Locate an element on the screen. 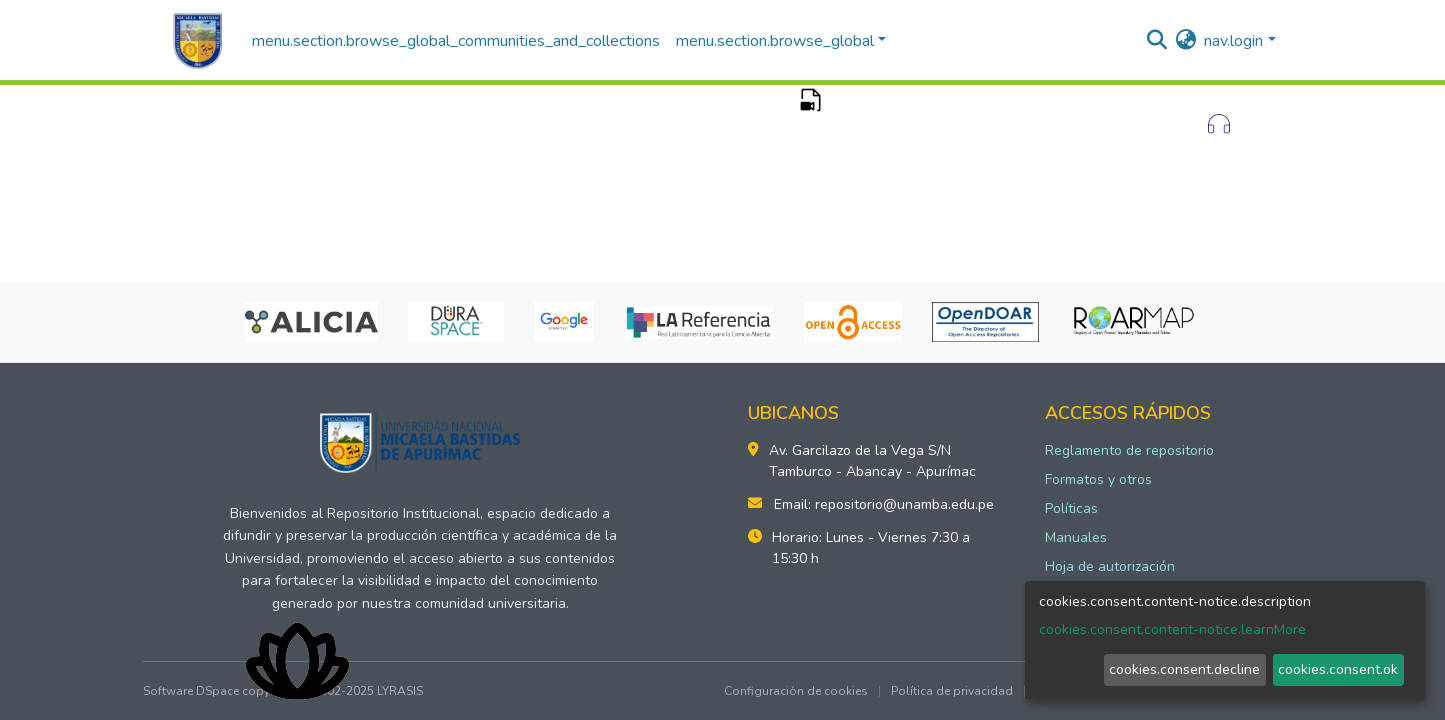  listen to audio or music is located at coordinates (1219, 125).